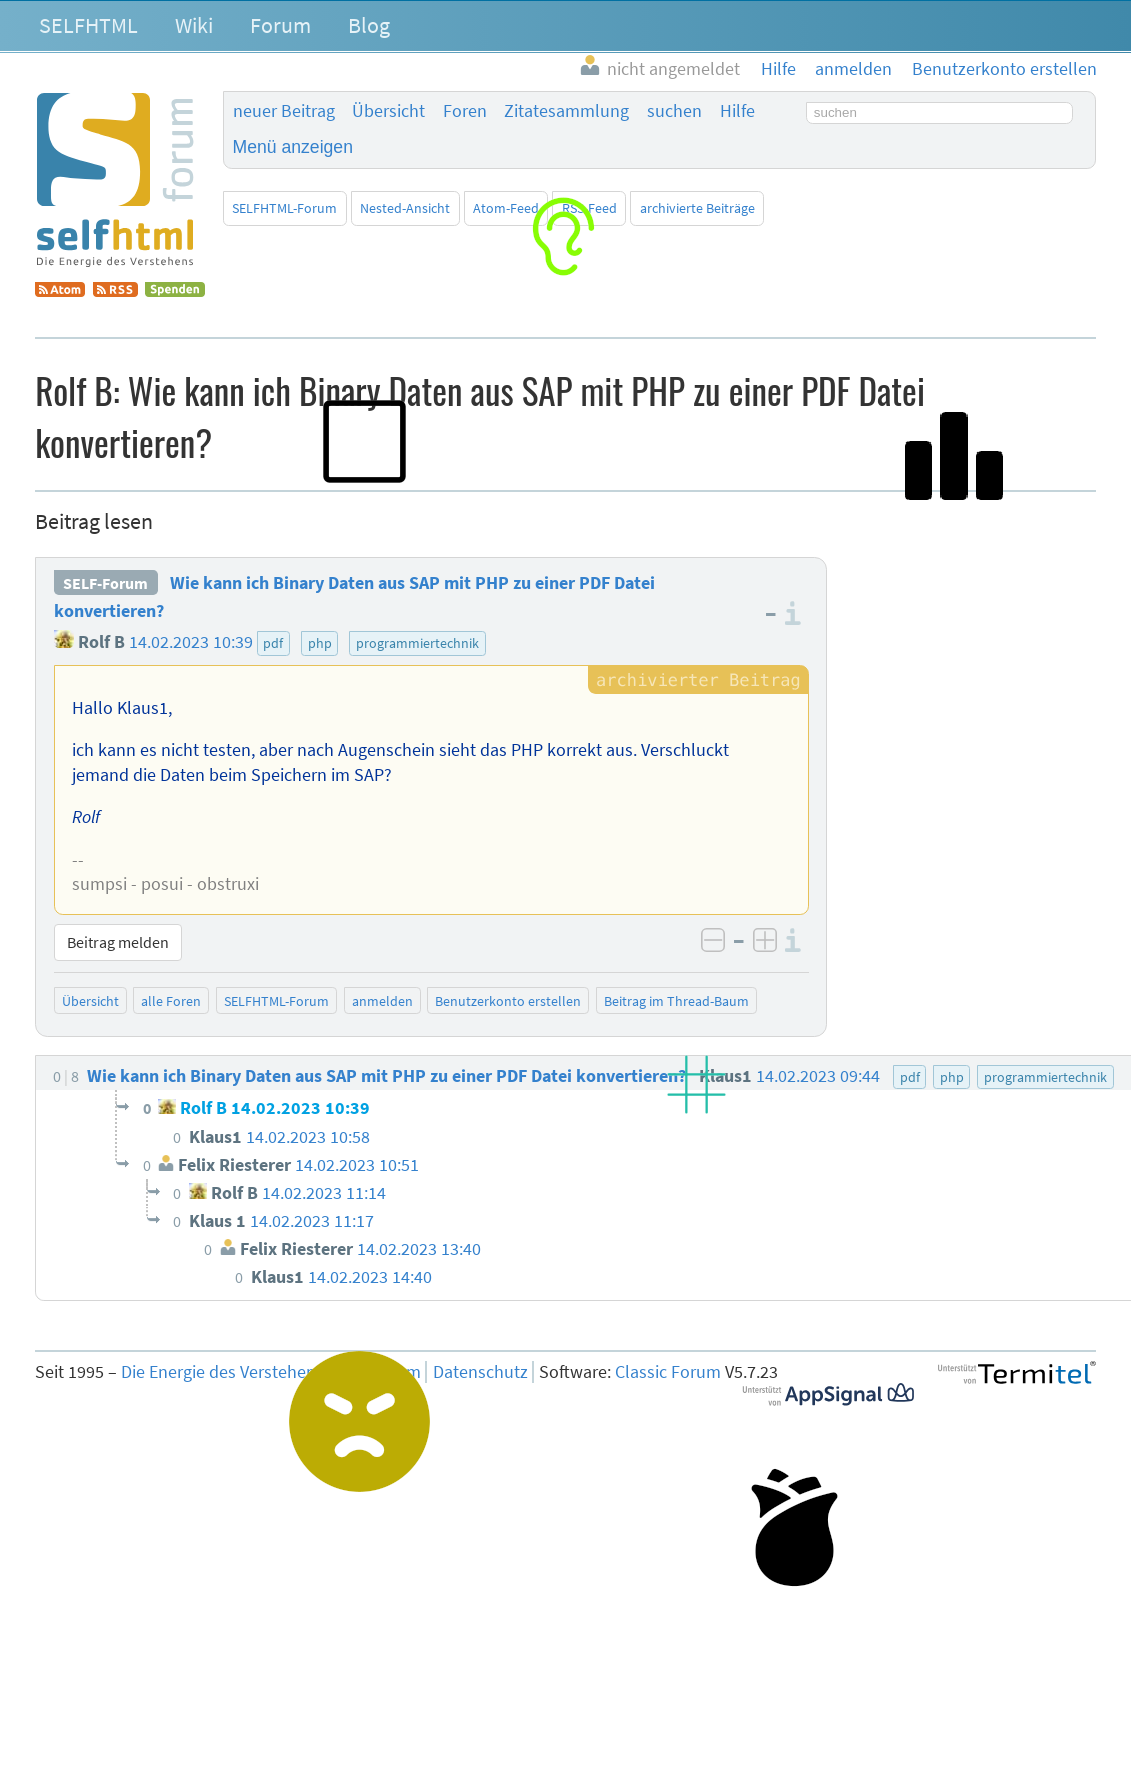 This screenshot has width=1131, height=1772. What do you see at coordinates (359, 1421) in the screenshot?
I see `select angry mood or emotion` at bounding box center [359, 1421].